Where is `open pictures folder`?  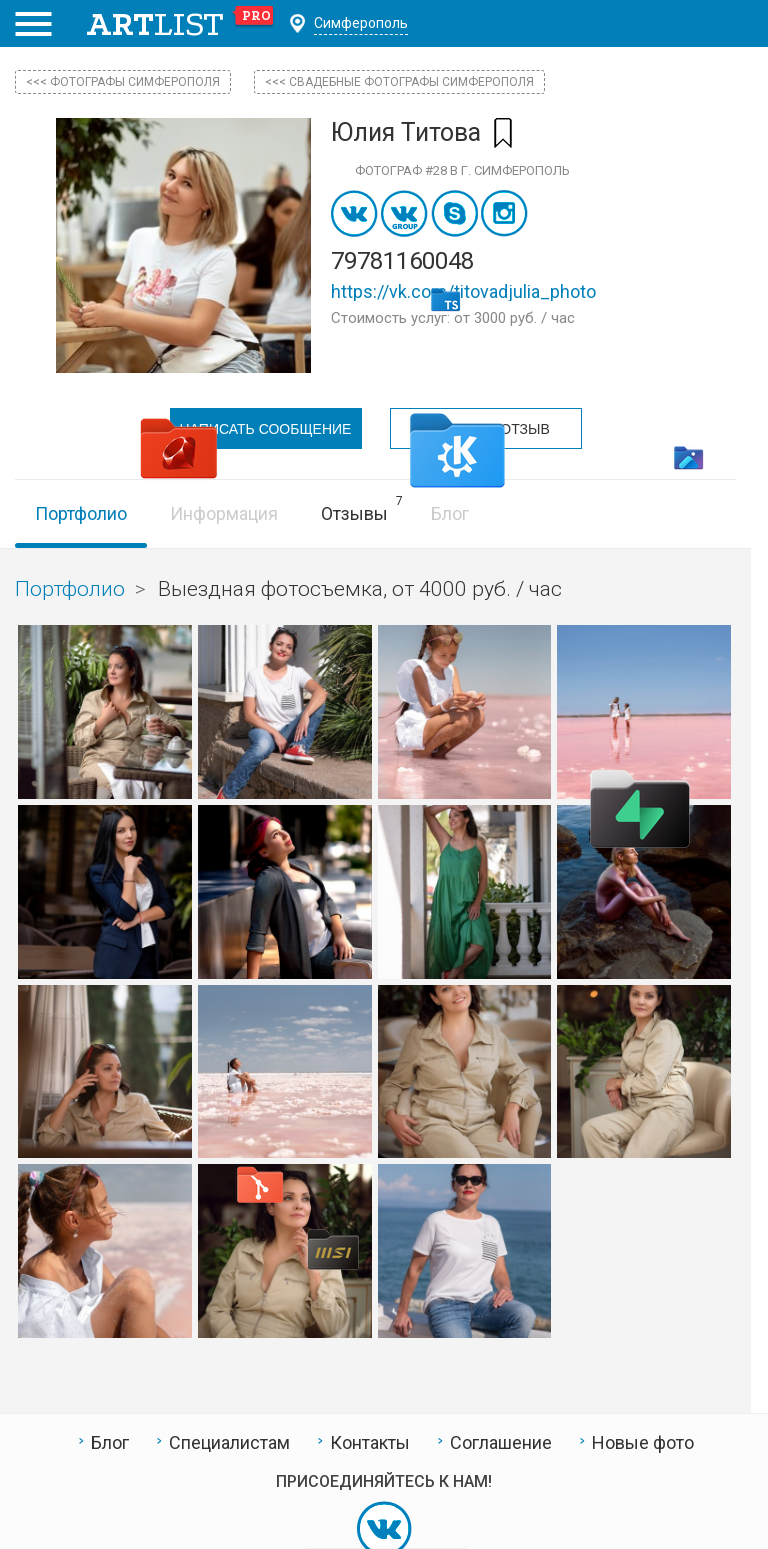
open pictures folder is located at coordinates (688, 458).